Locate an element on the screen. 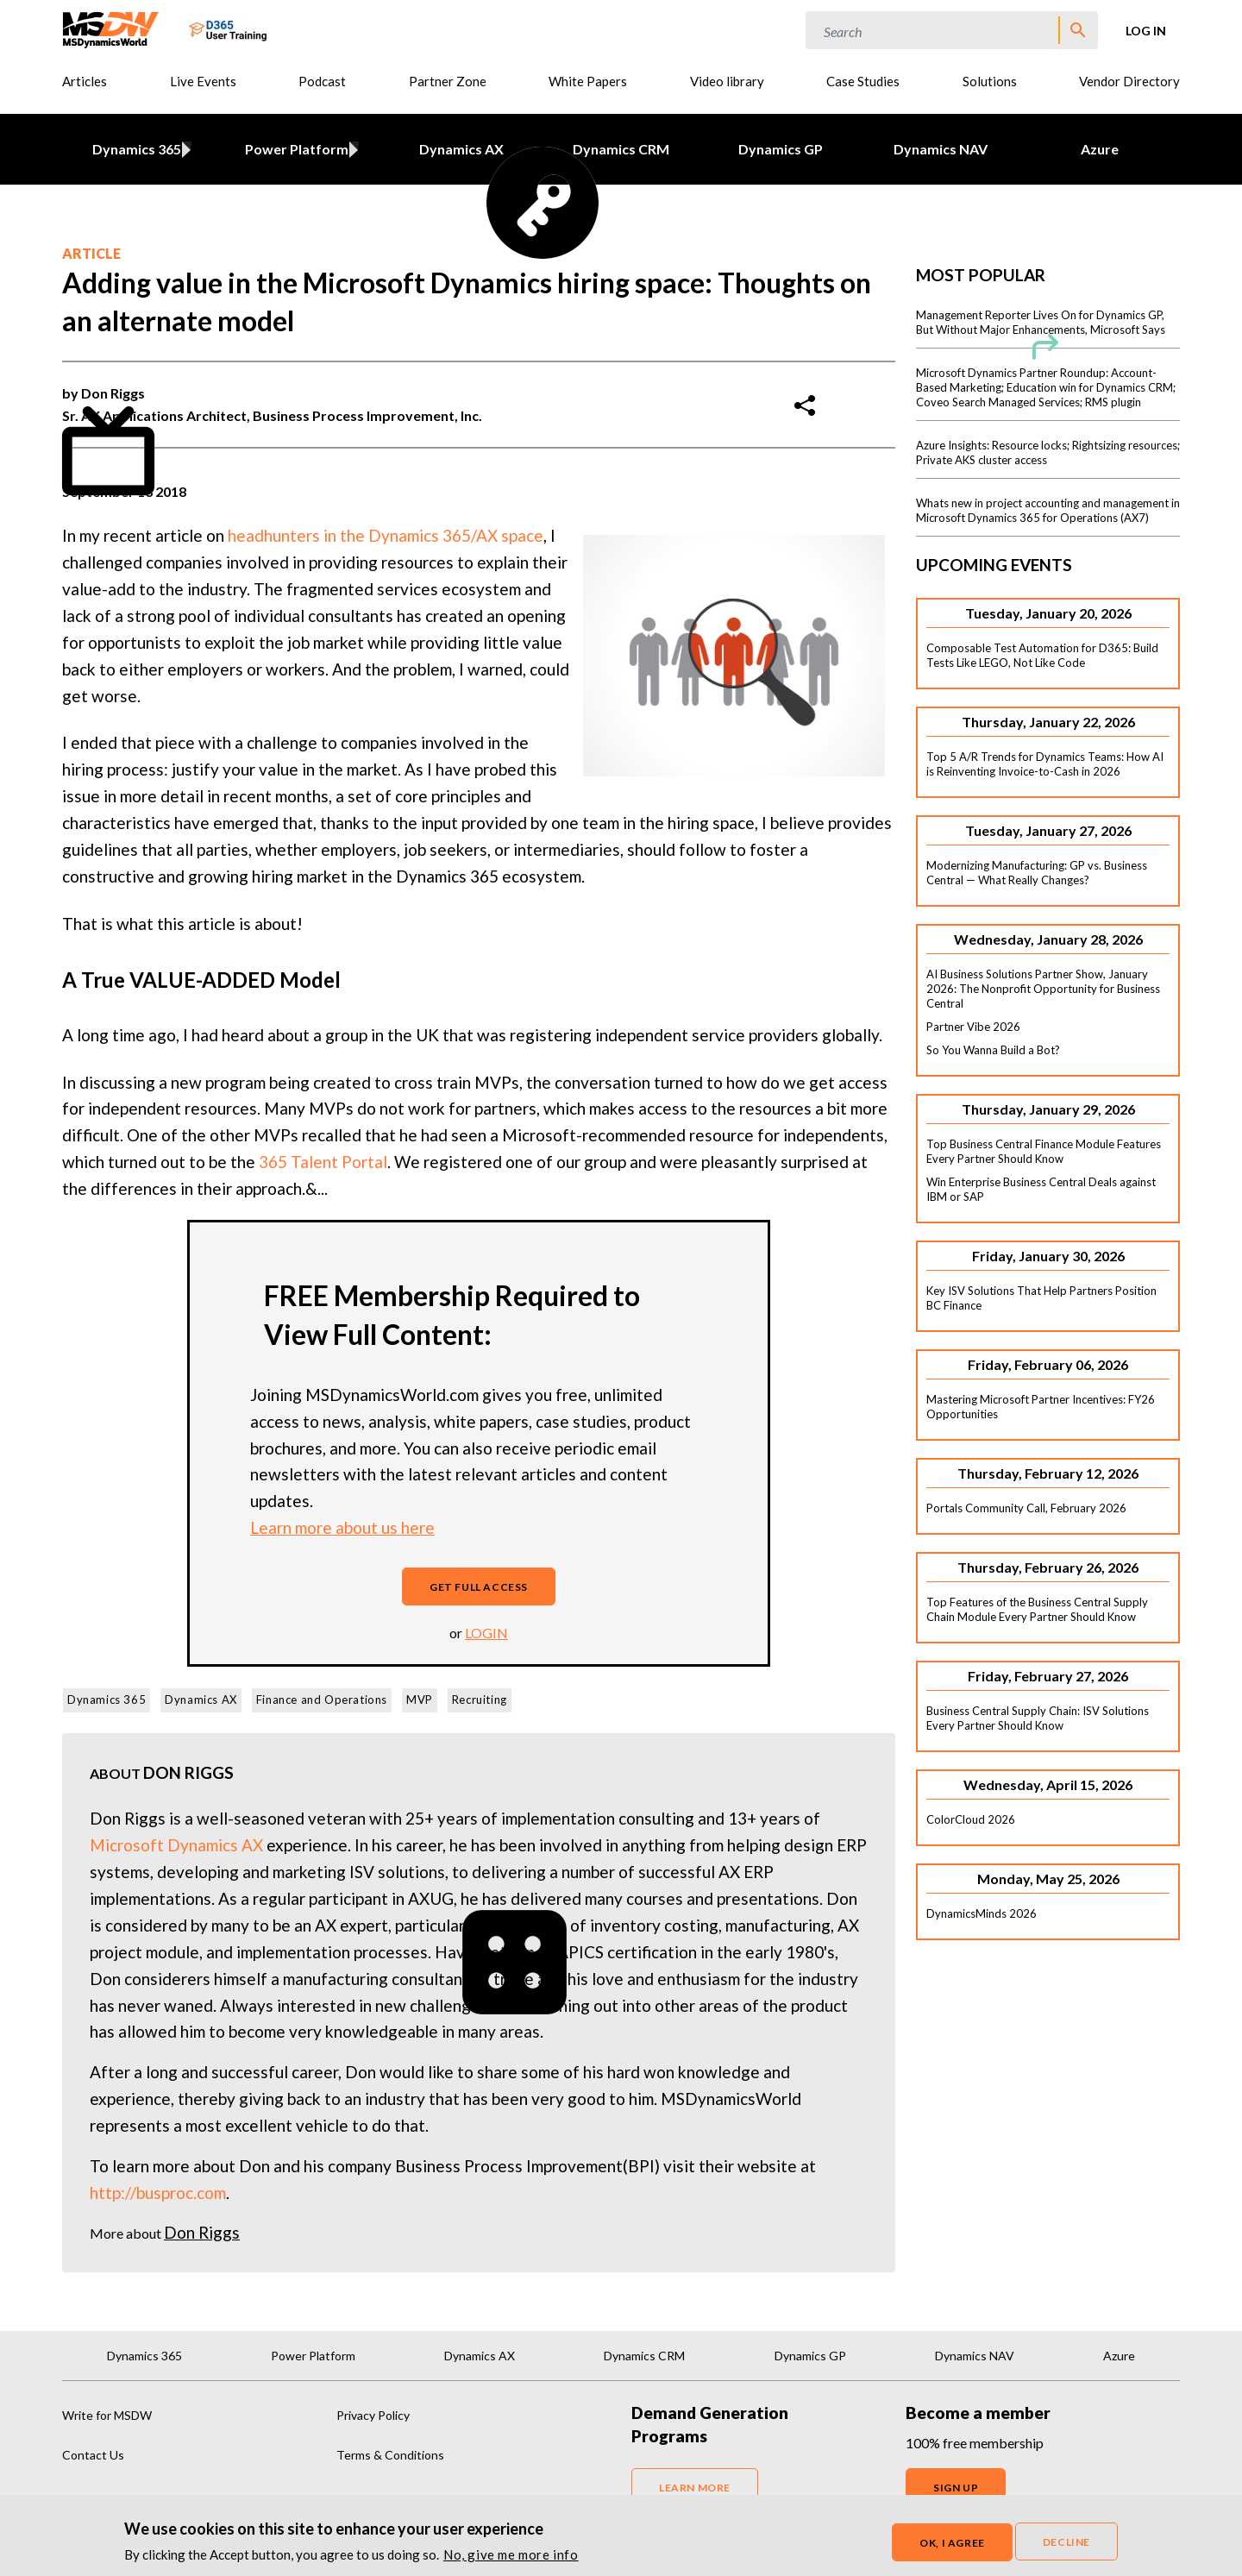  access TV or video streaming features is located at coordinates (108, 456).